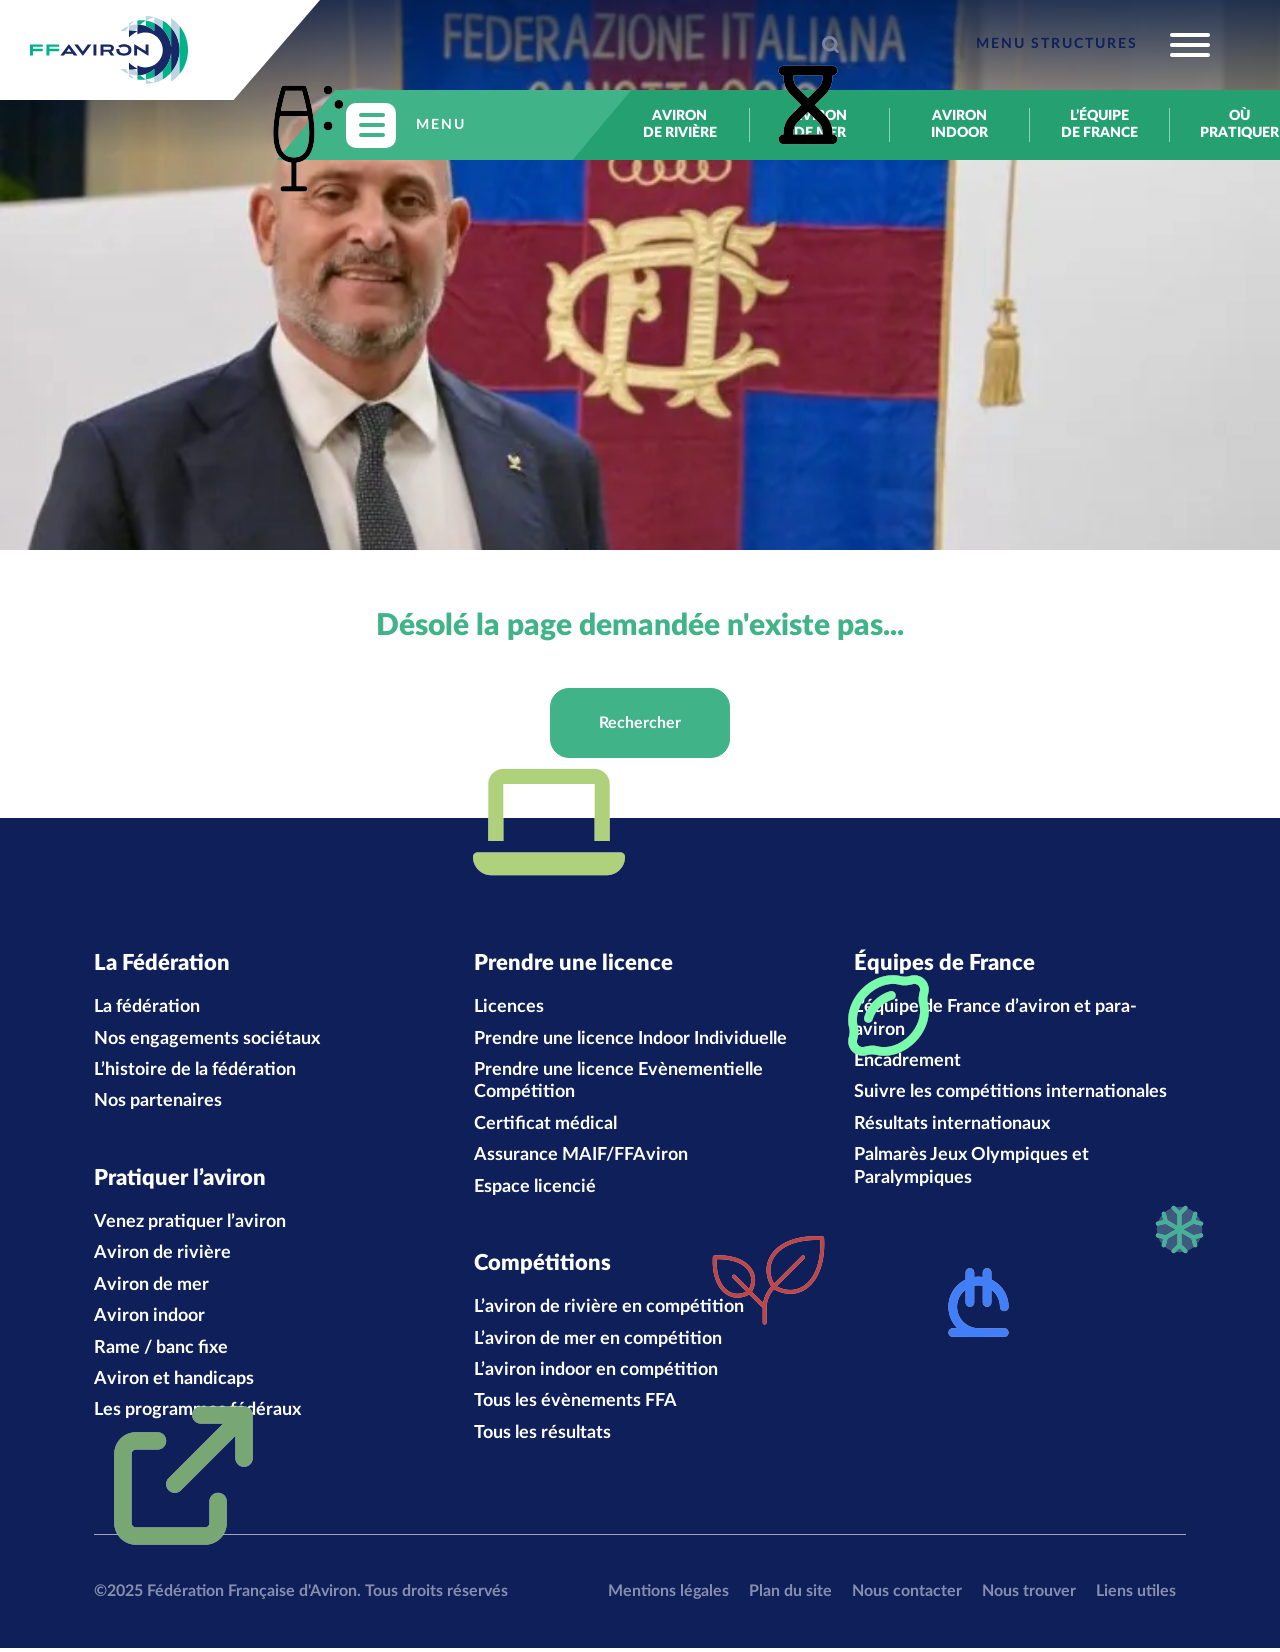 The image size is (1280, 1652). What do you see at coordinates (808, 105) in the screenshot?
I see `indicates a loading or waiting state` at bounding box center [808, 105].